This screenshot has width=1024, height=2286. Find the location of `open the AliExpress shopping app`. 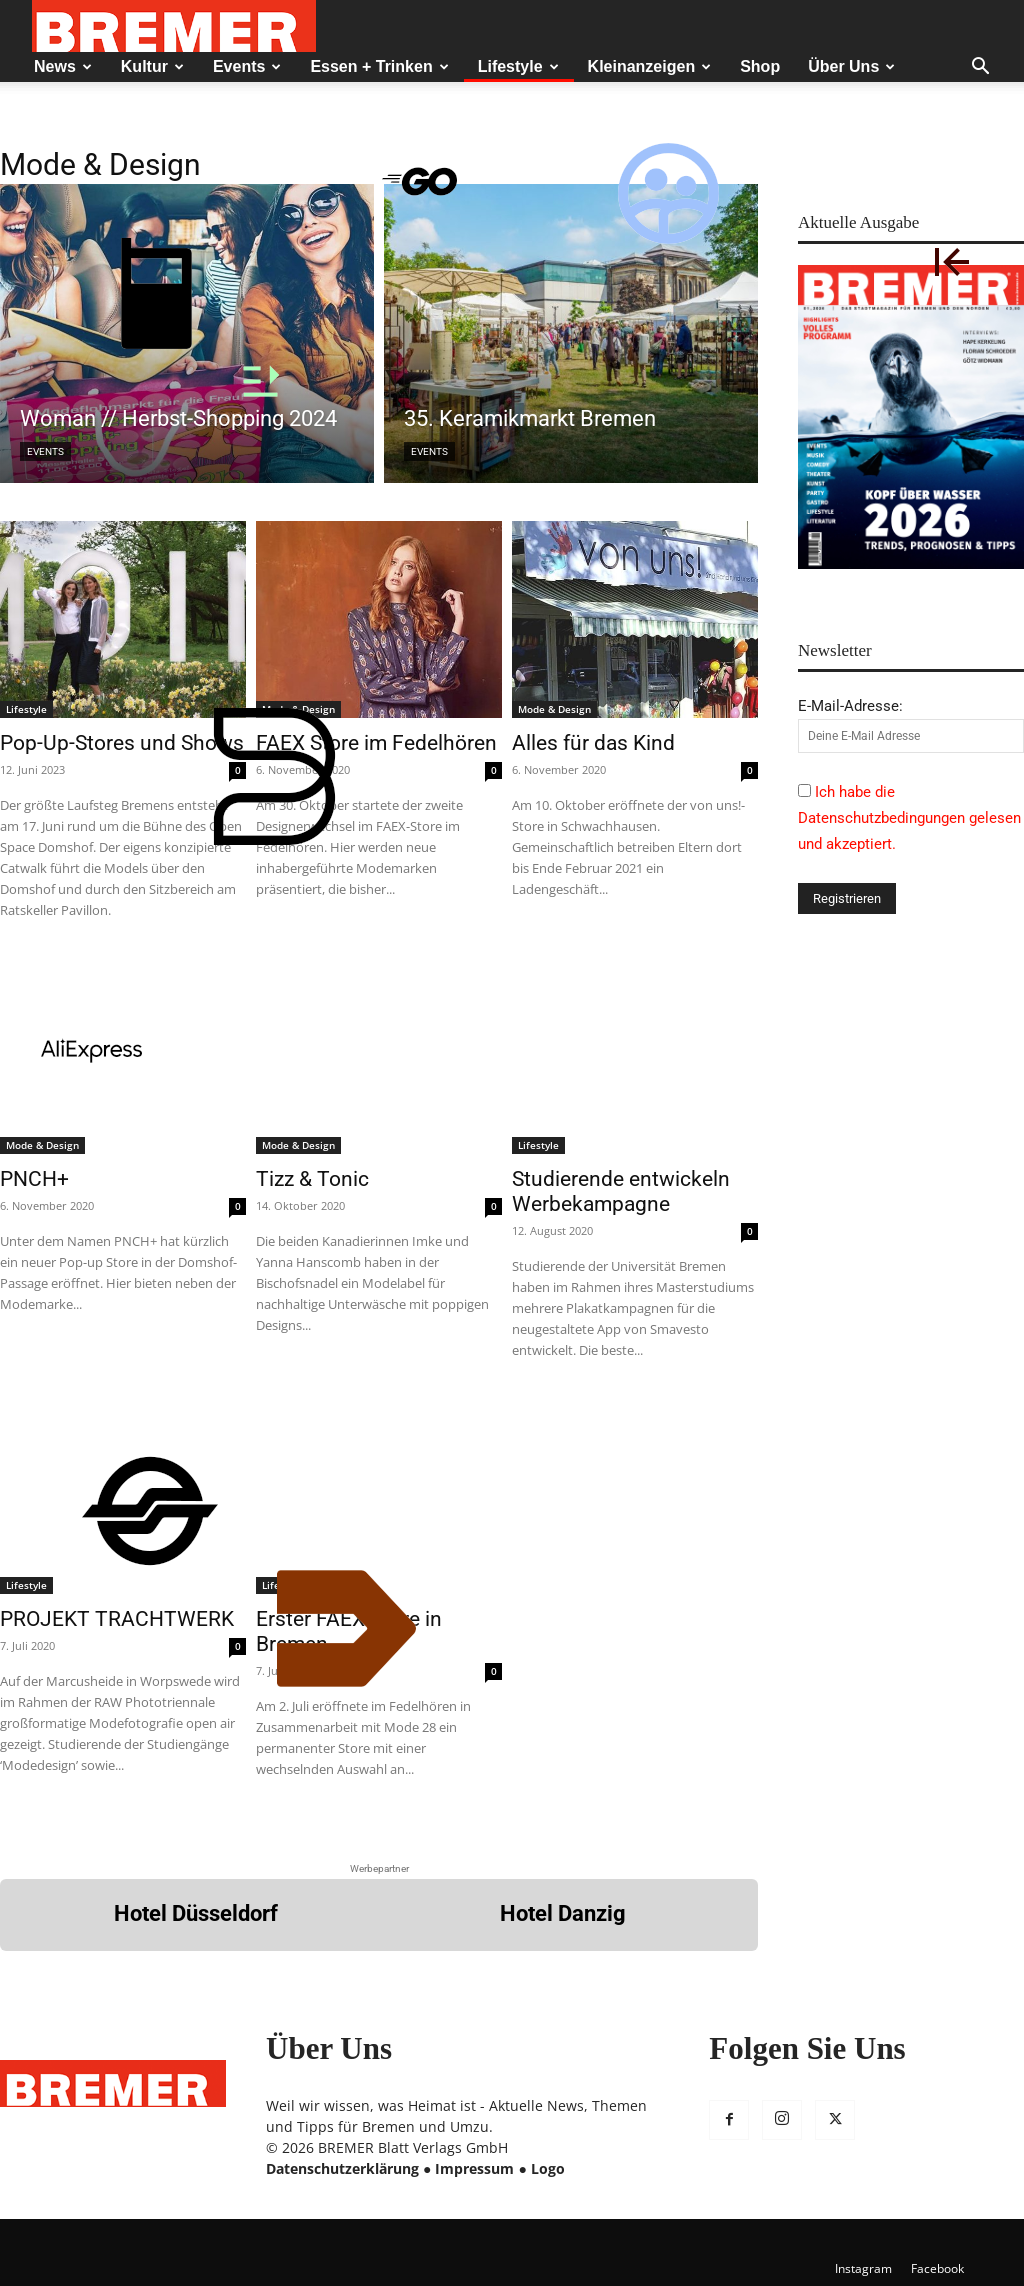

open the AliExpress shopping app is located at coordinates (91, 1050).